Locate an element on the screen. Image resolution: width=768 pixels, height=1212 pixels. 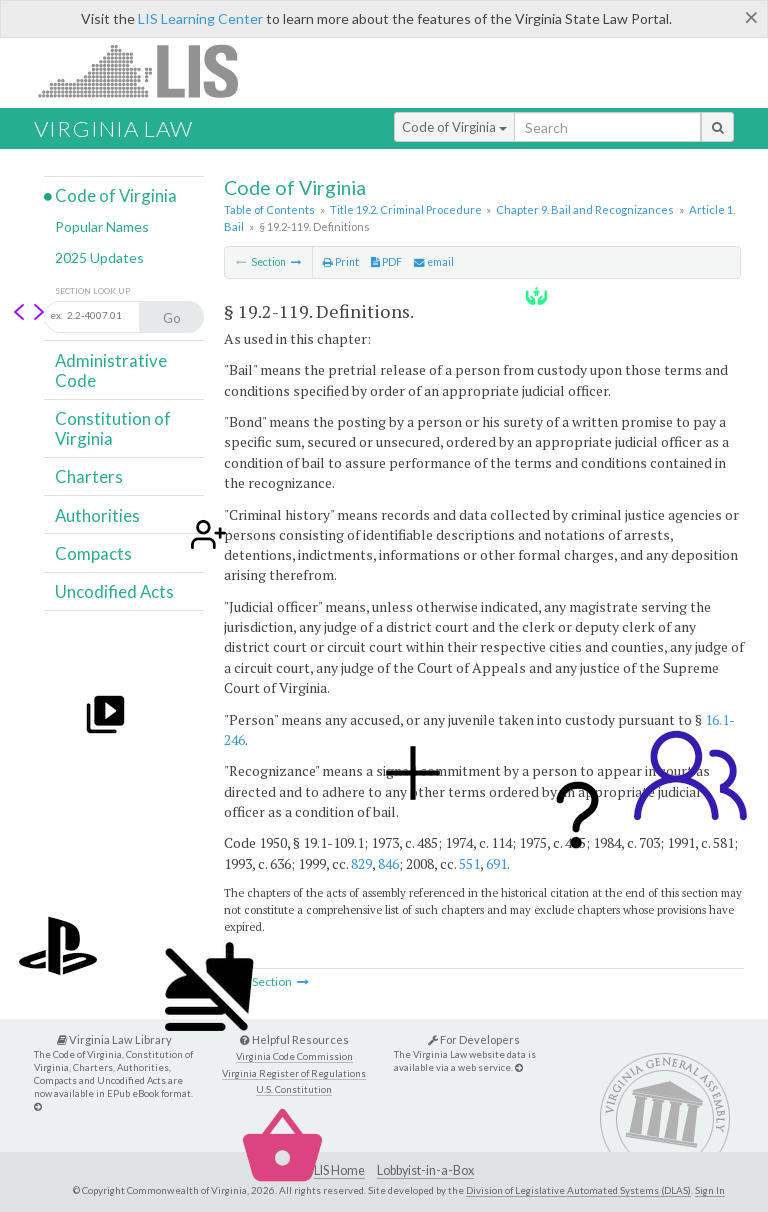
access your video library is located at coordinates (105, 714).